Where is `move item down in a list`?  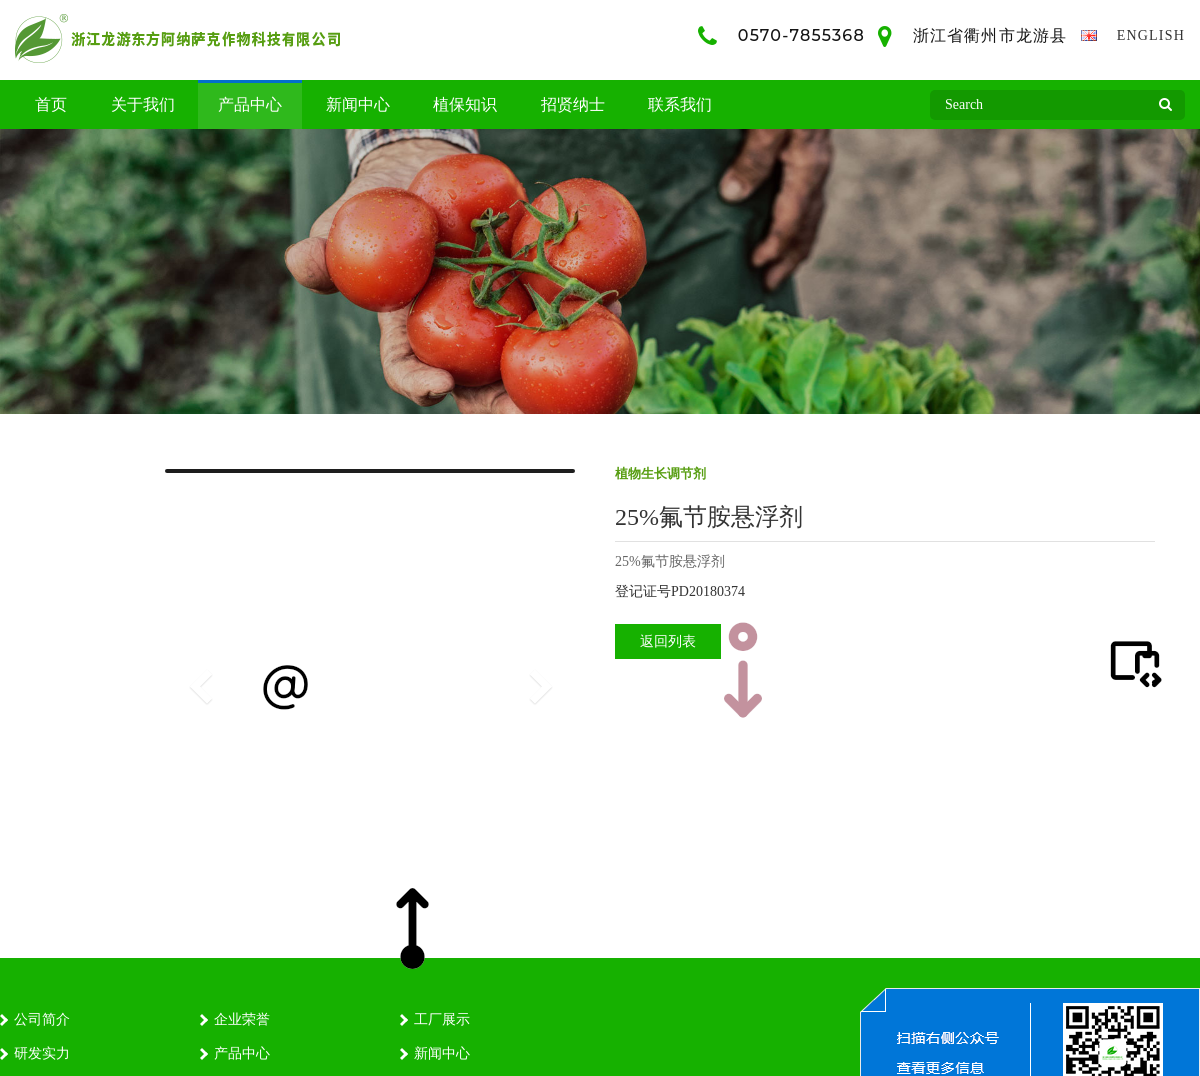 move item down in a list is located at coordinates (743, 670).